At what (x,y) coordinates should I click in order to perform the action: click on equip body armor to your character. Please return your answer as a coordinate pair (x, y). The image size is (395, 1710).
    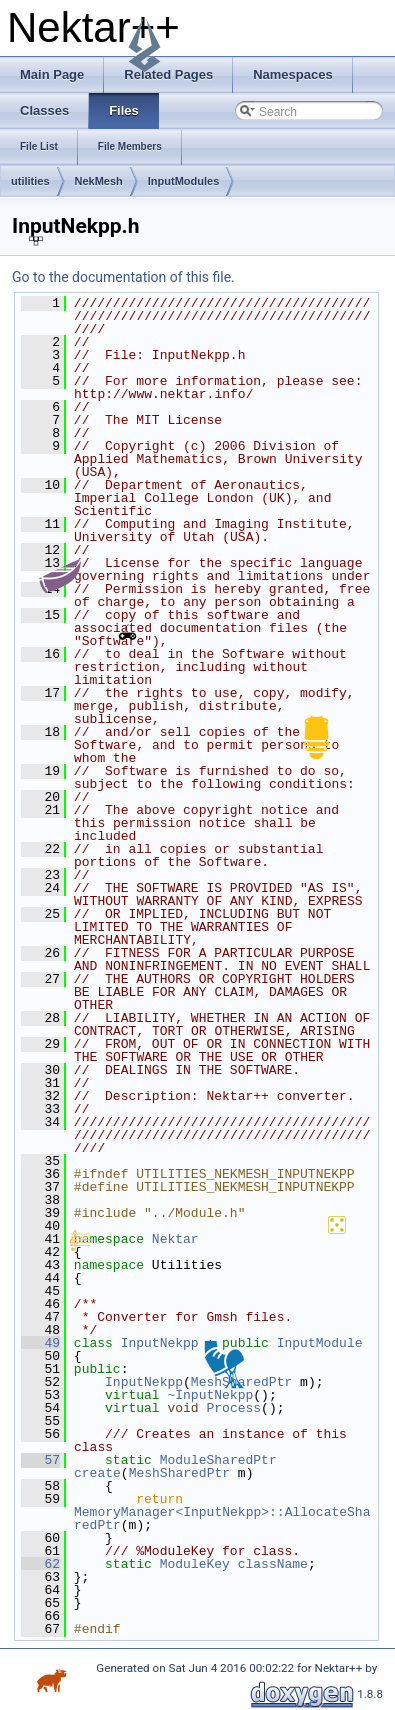
    Looking at the image, I should click on (316, 737).